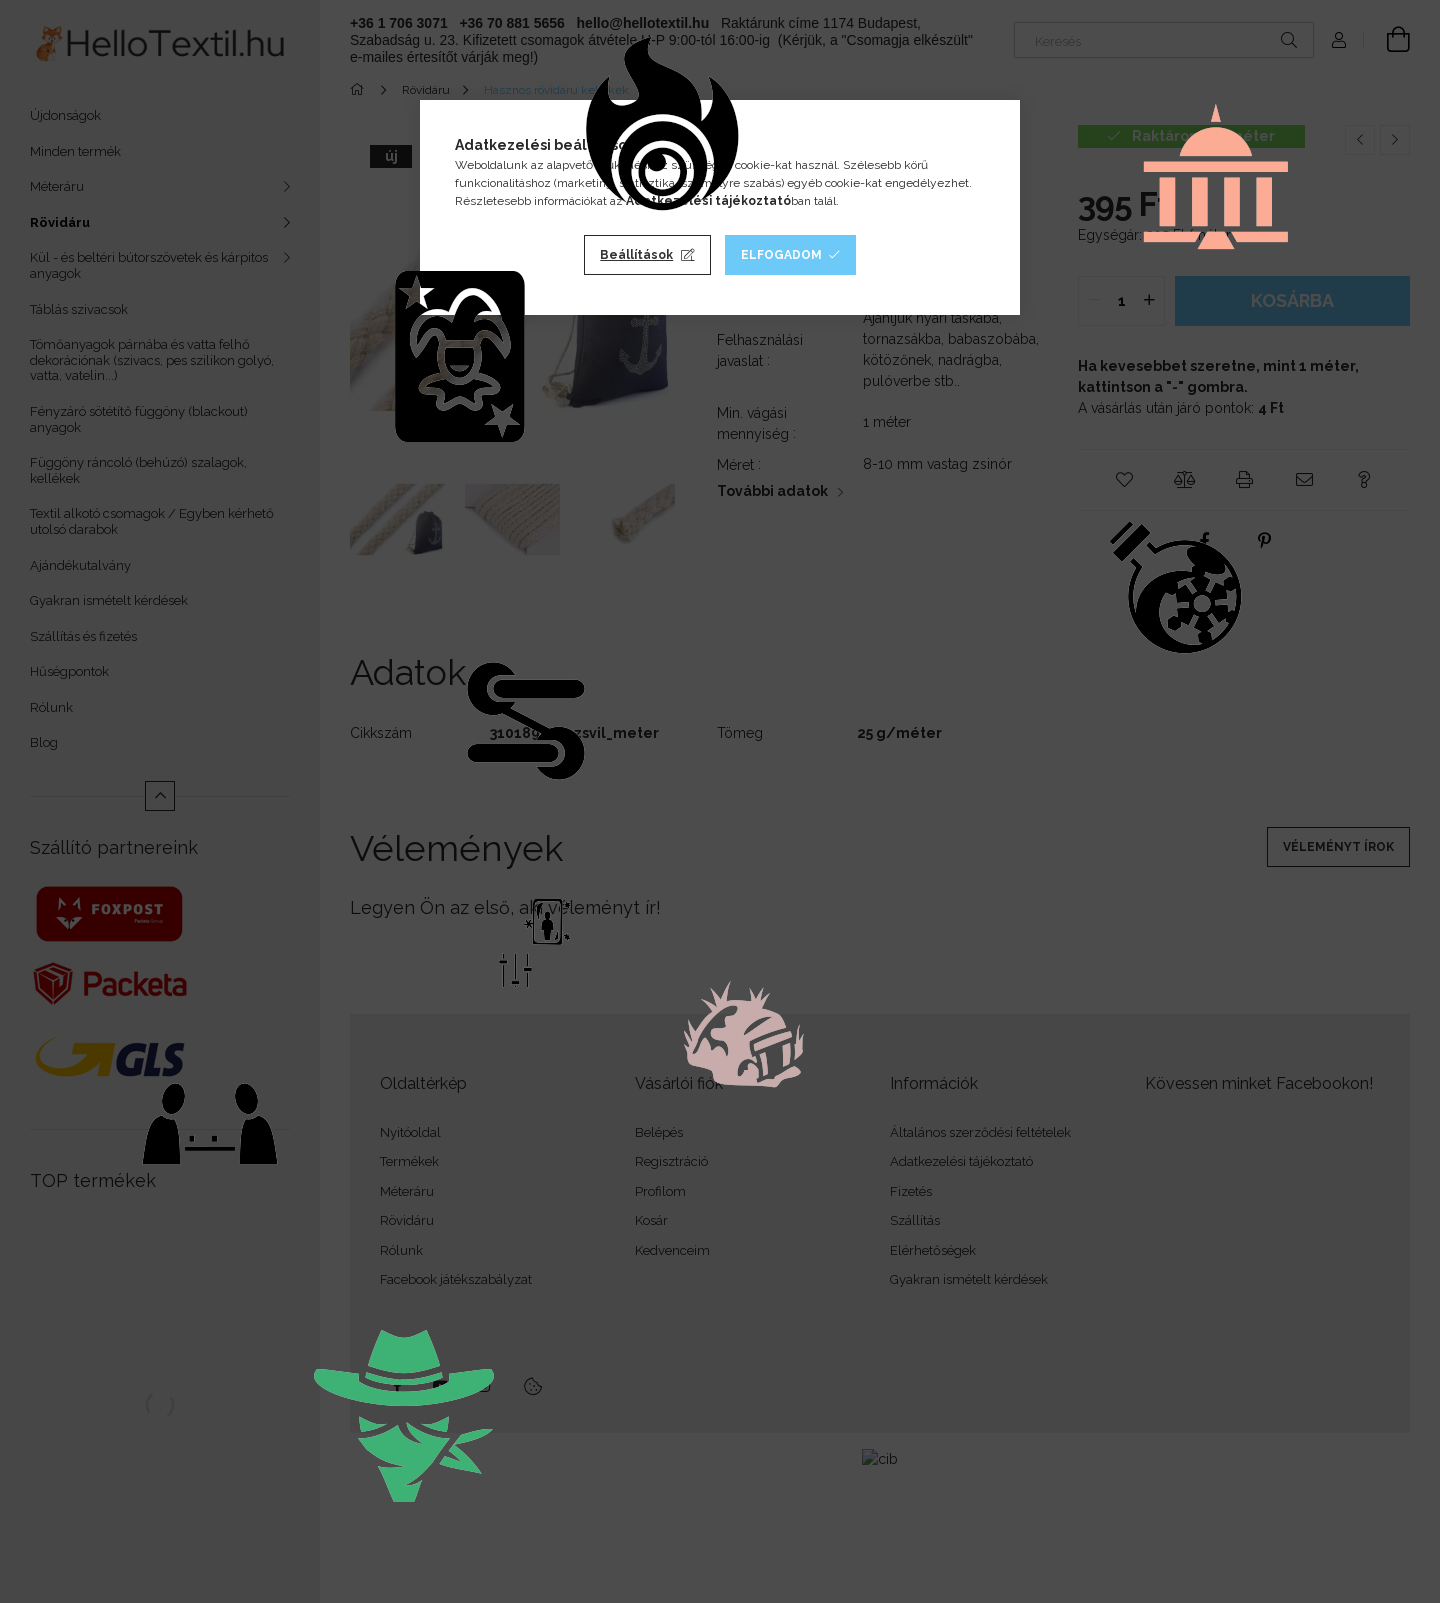 This screenshot has height=1603, width=1440. What do you see at coordinates (659, 123) in the screenshot?
I see `activate fire vision or heat detection mode` at bounding box center [659, 123].